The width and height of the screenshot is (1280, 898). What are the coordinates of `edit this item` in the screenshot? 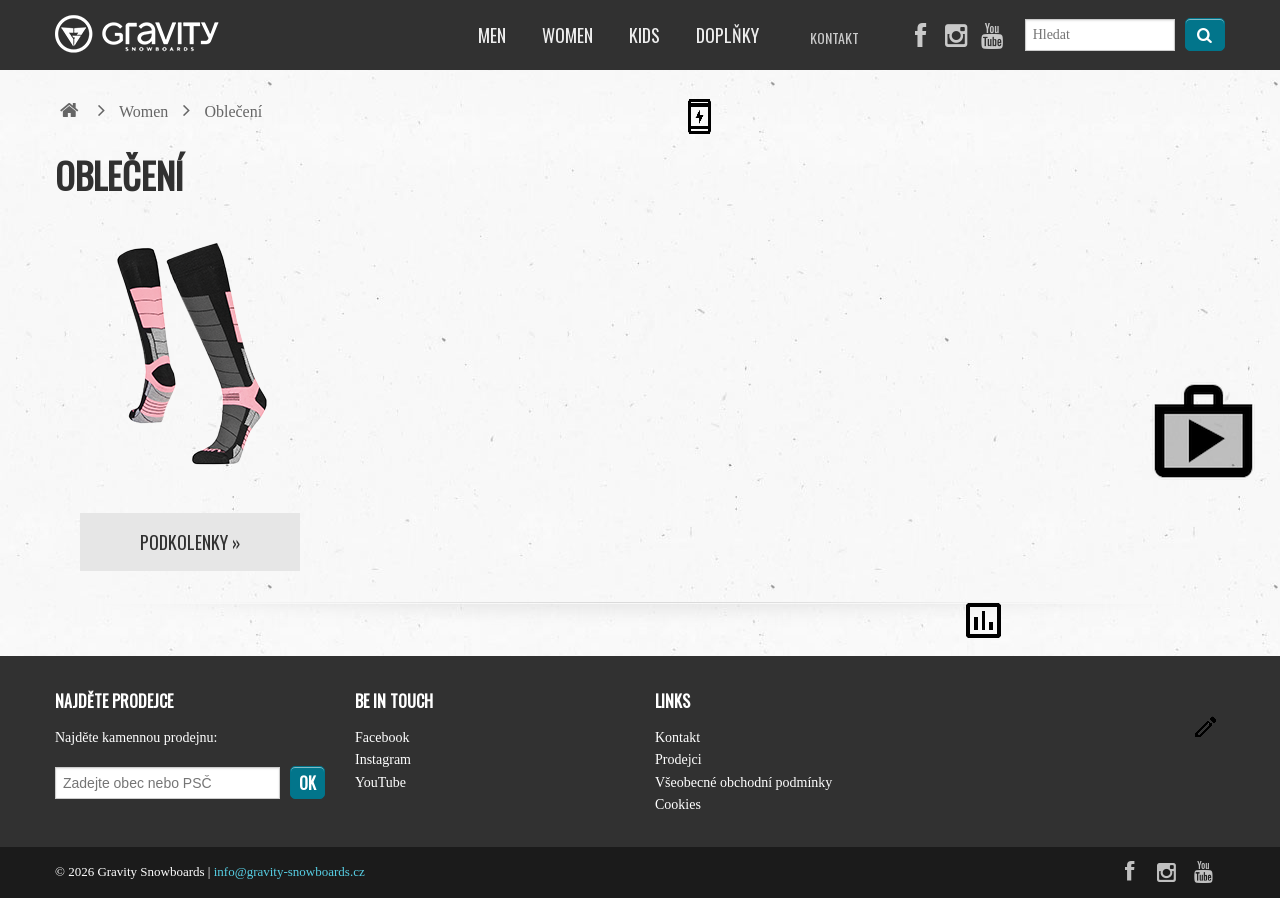 It's located at (1206, 727).